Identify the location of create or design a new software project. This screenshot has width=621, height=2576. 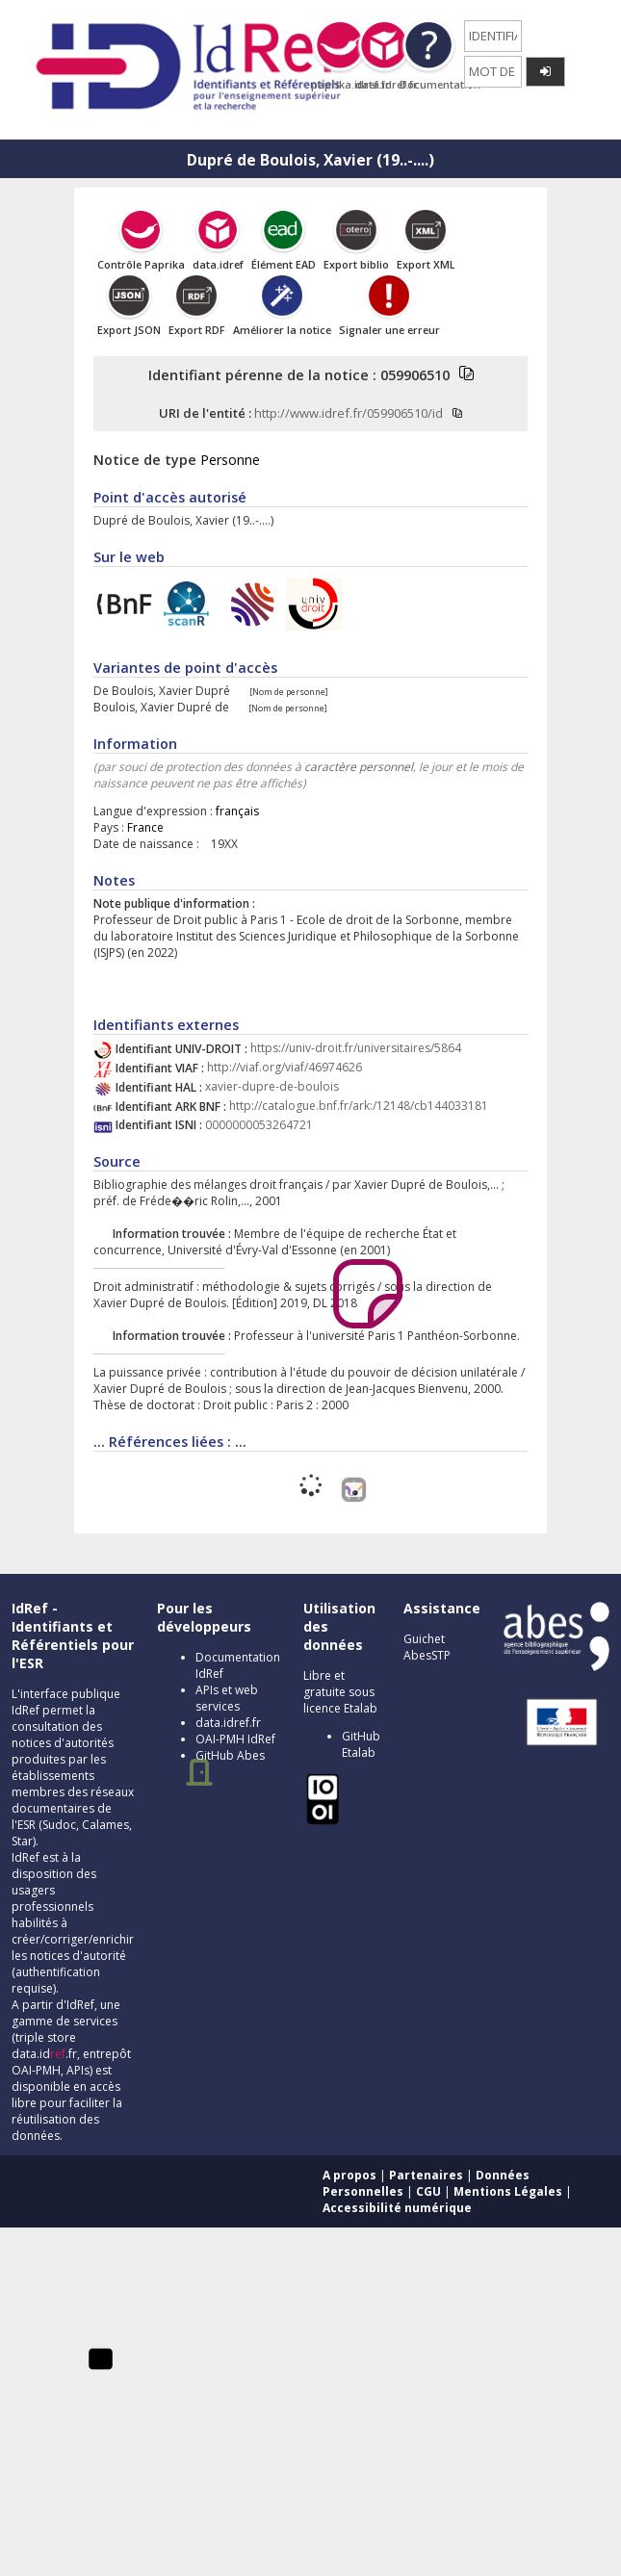
(353, 1489).